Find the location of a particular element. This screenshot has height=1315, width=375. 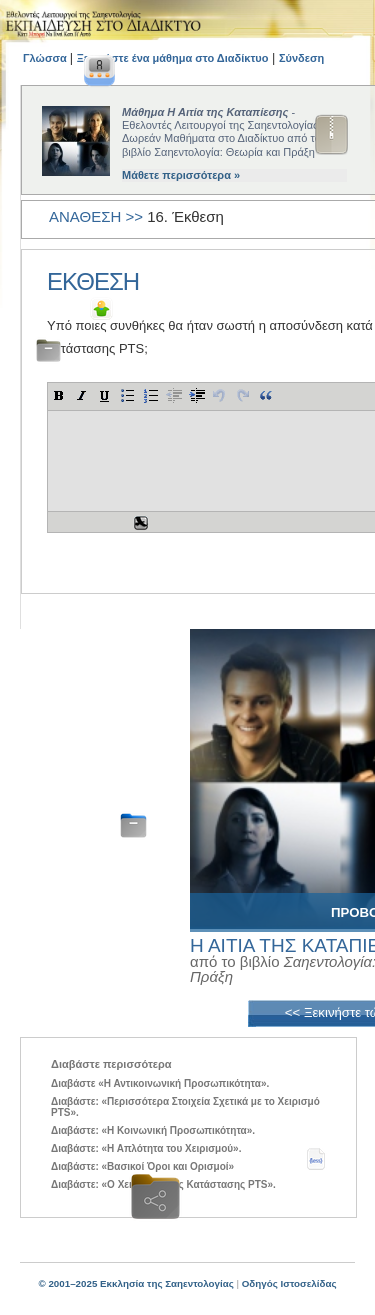

open Setzer LaTeX editor application is located at coordinates (141, 523).